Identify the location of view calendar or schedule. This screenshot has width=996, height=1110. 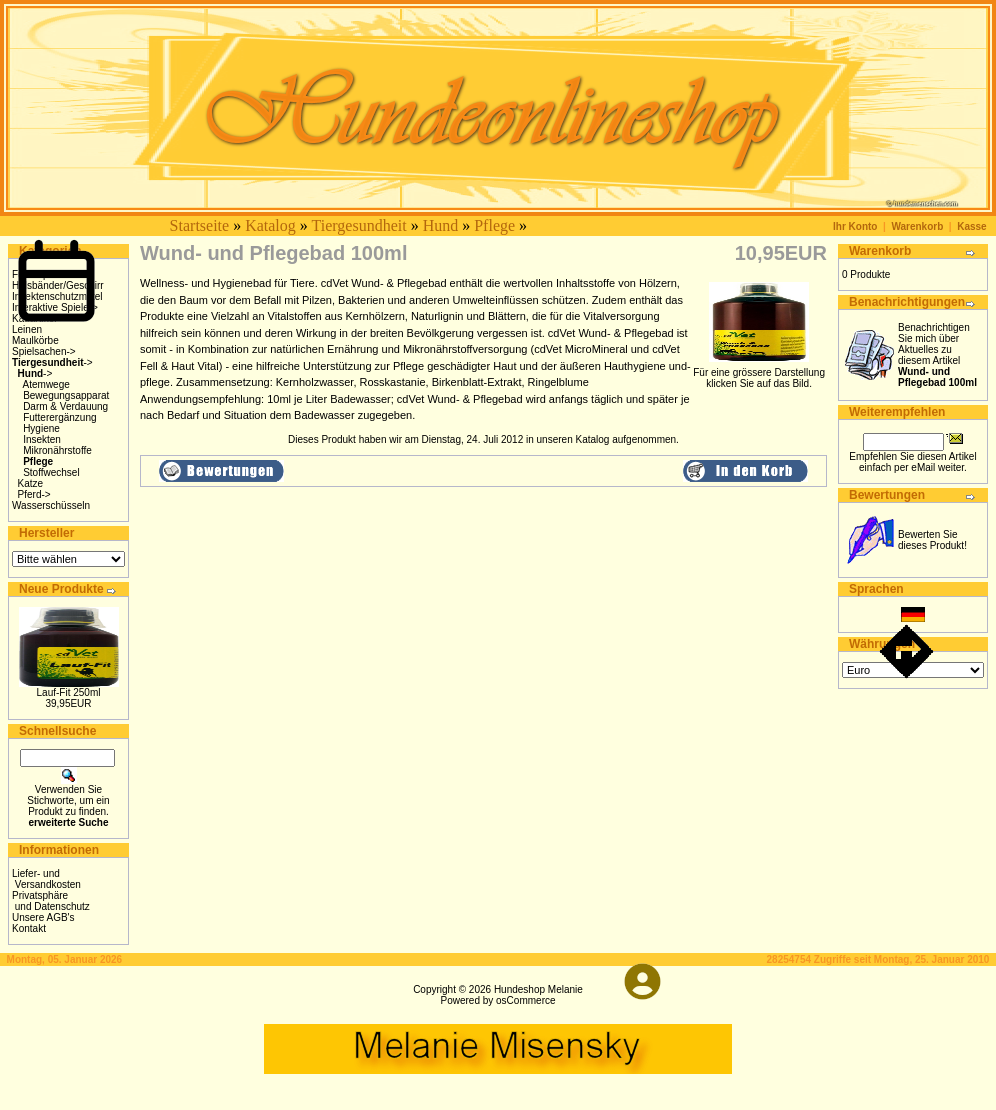
(56, 283).